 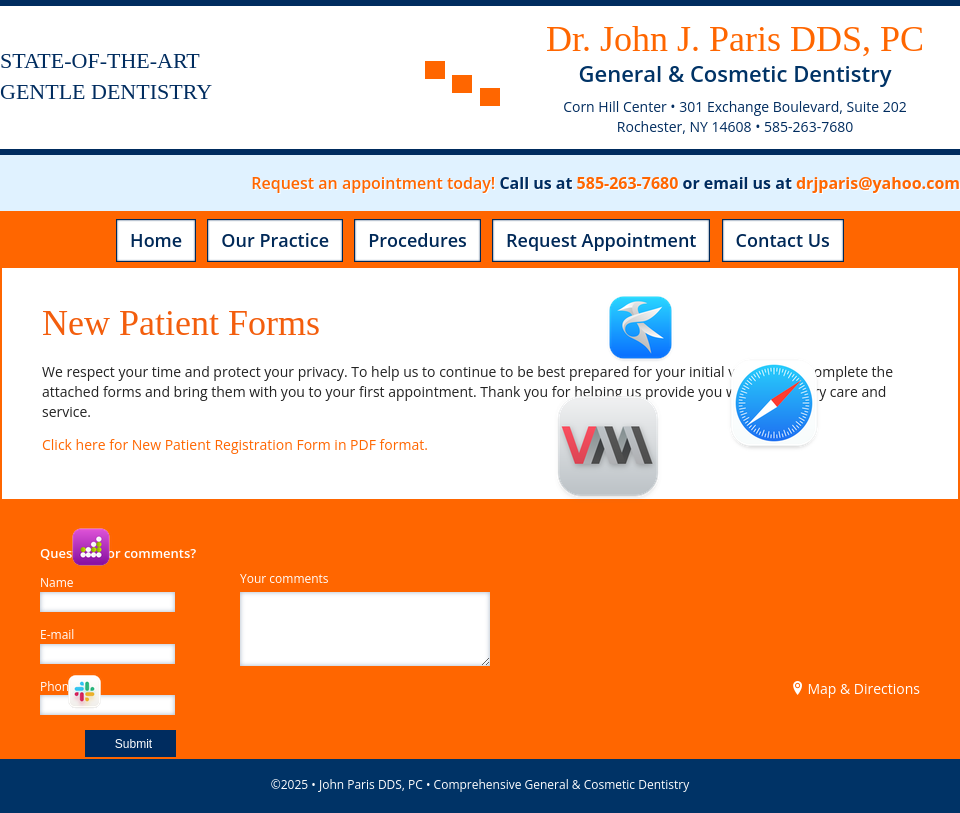 What do you see at coordinates (91, 547) in the screenshot?
I see `launch the four in a row game app` at bounding box center [91, 547].